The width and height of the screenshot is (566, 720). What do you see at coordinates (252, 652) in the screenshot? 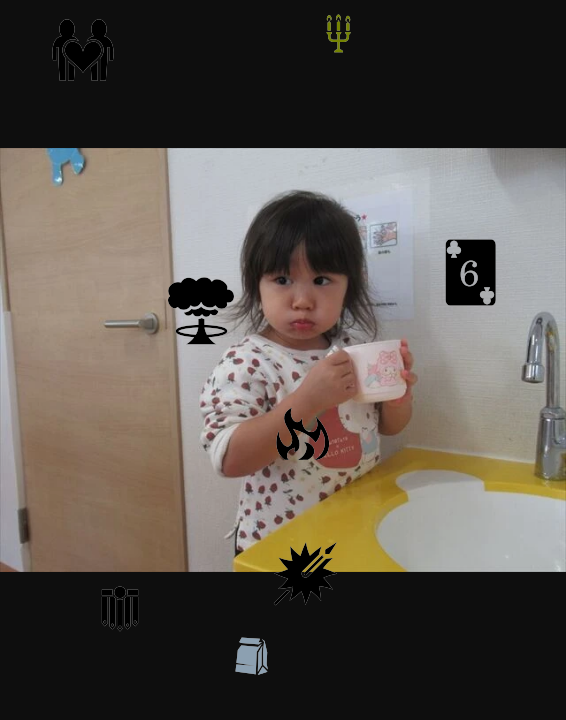
I see `view your takeout or delivery order` at bounding box center [252, 652].